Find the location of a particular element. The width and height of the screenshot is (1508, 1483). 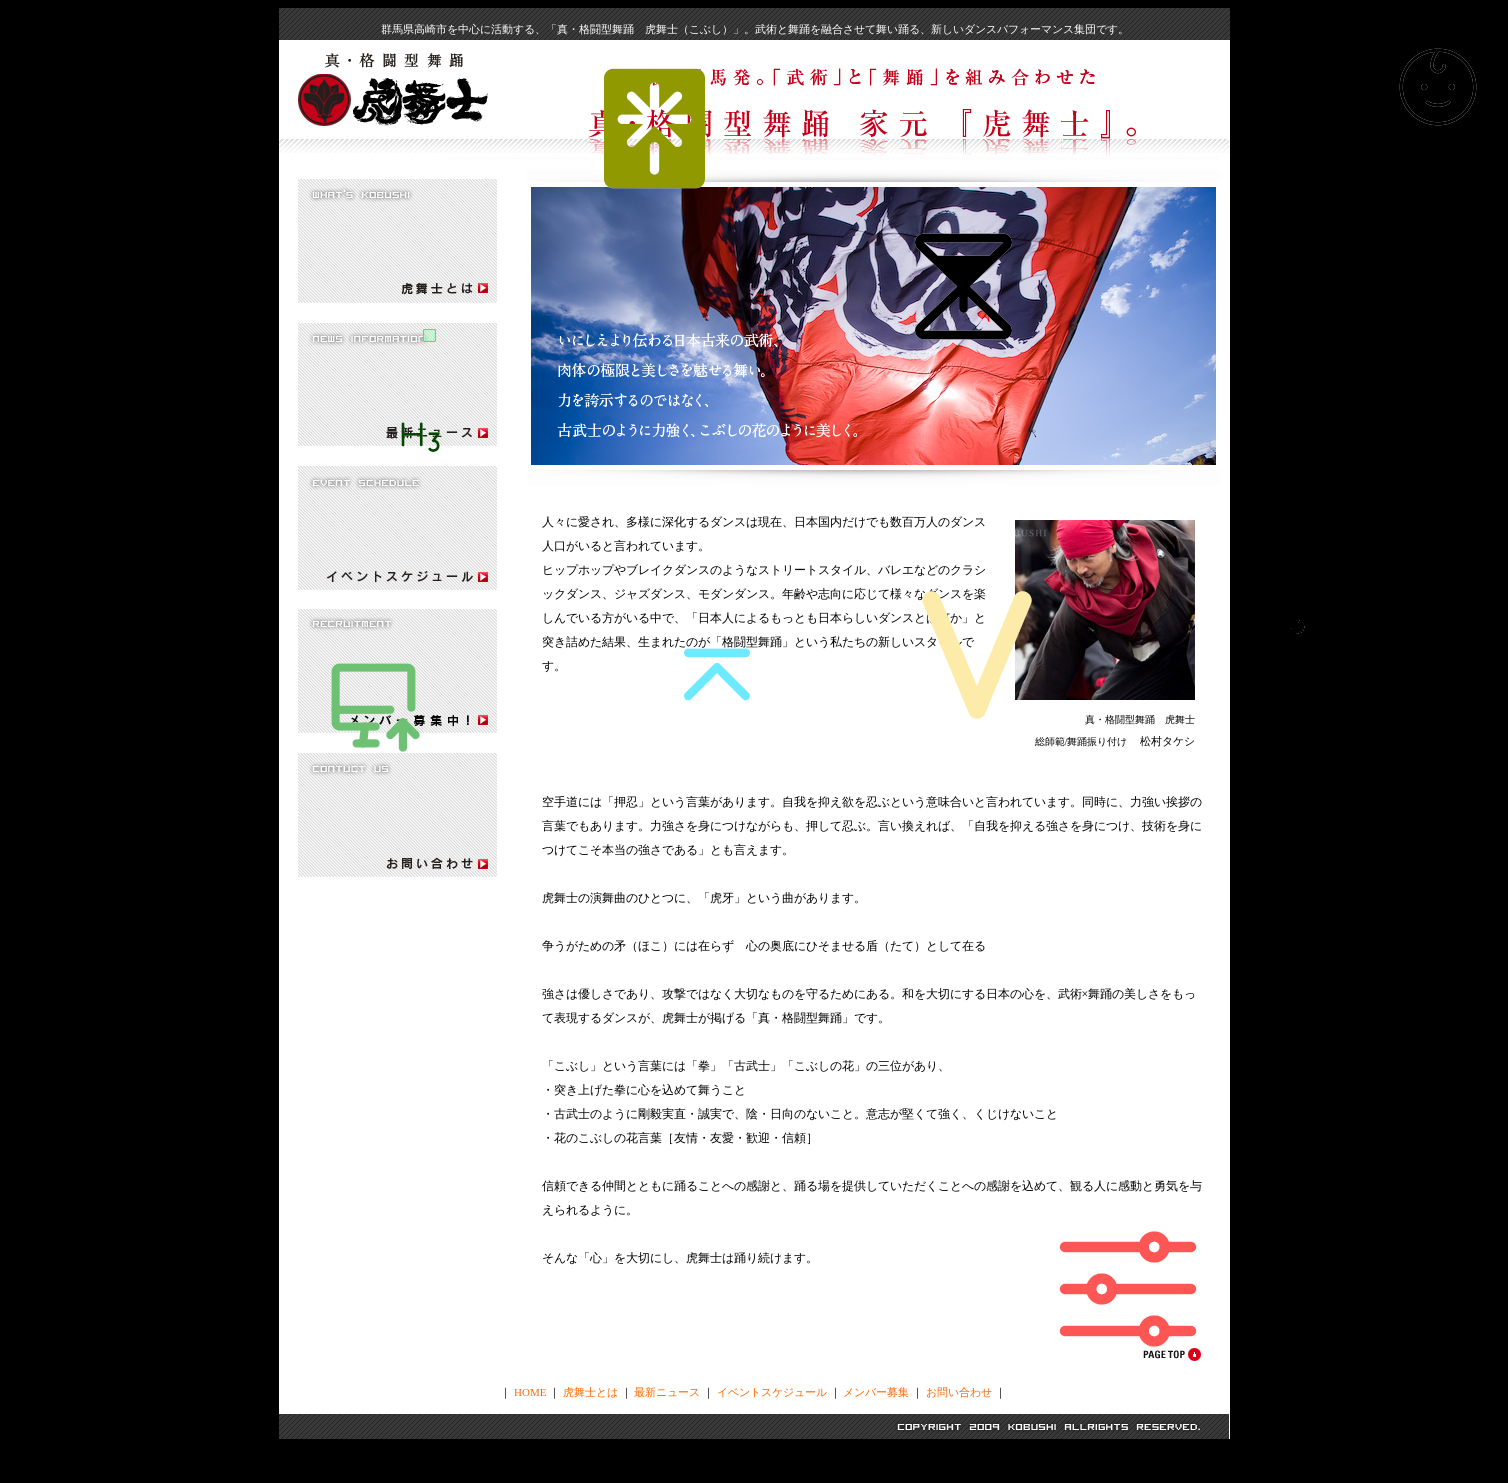

access settings or preferences is located at coordinates (1128, 1289).